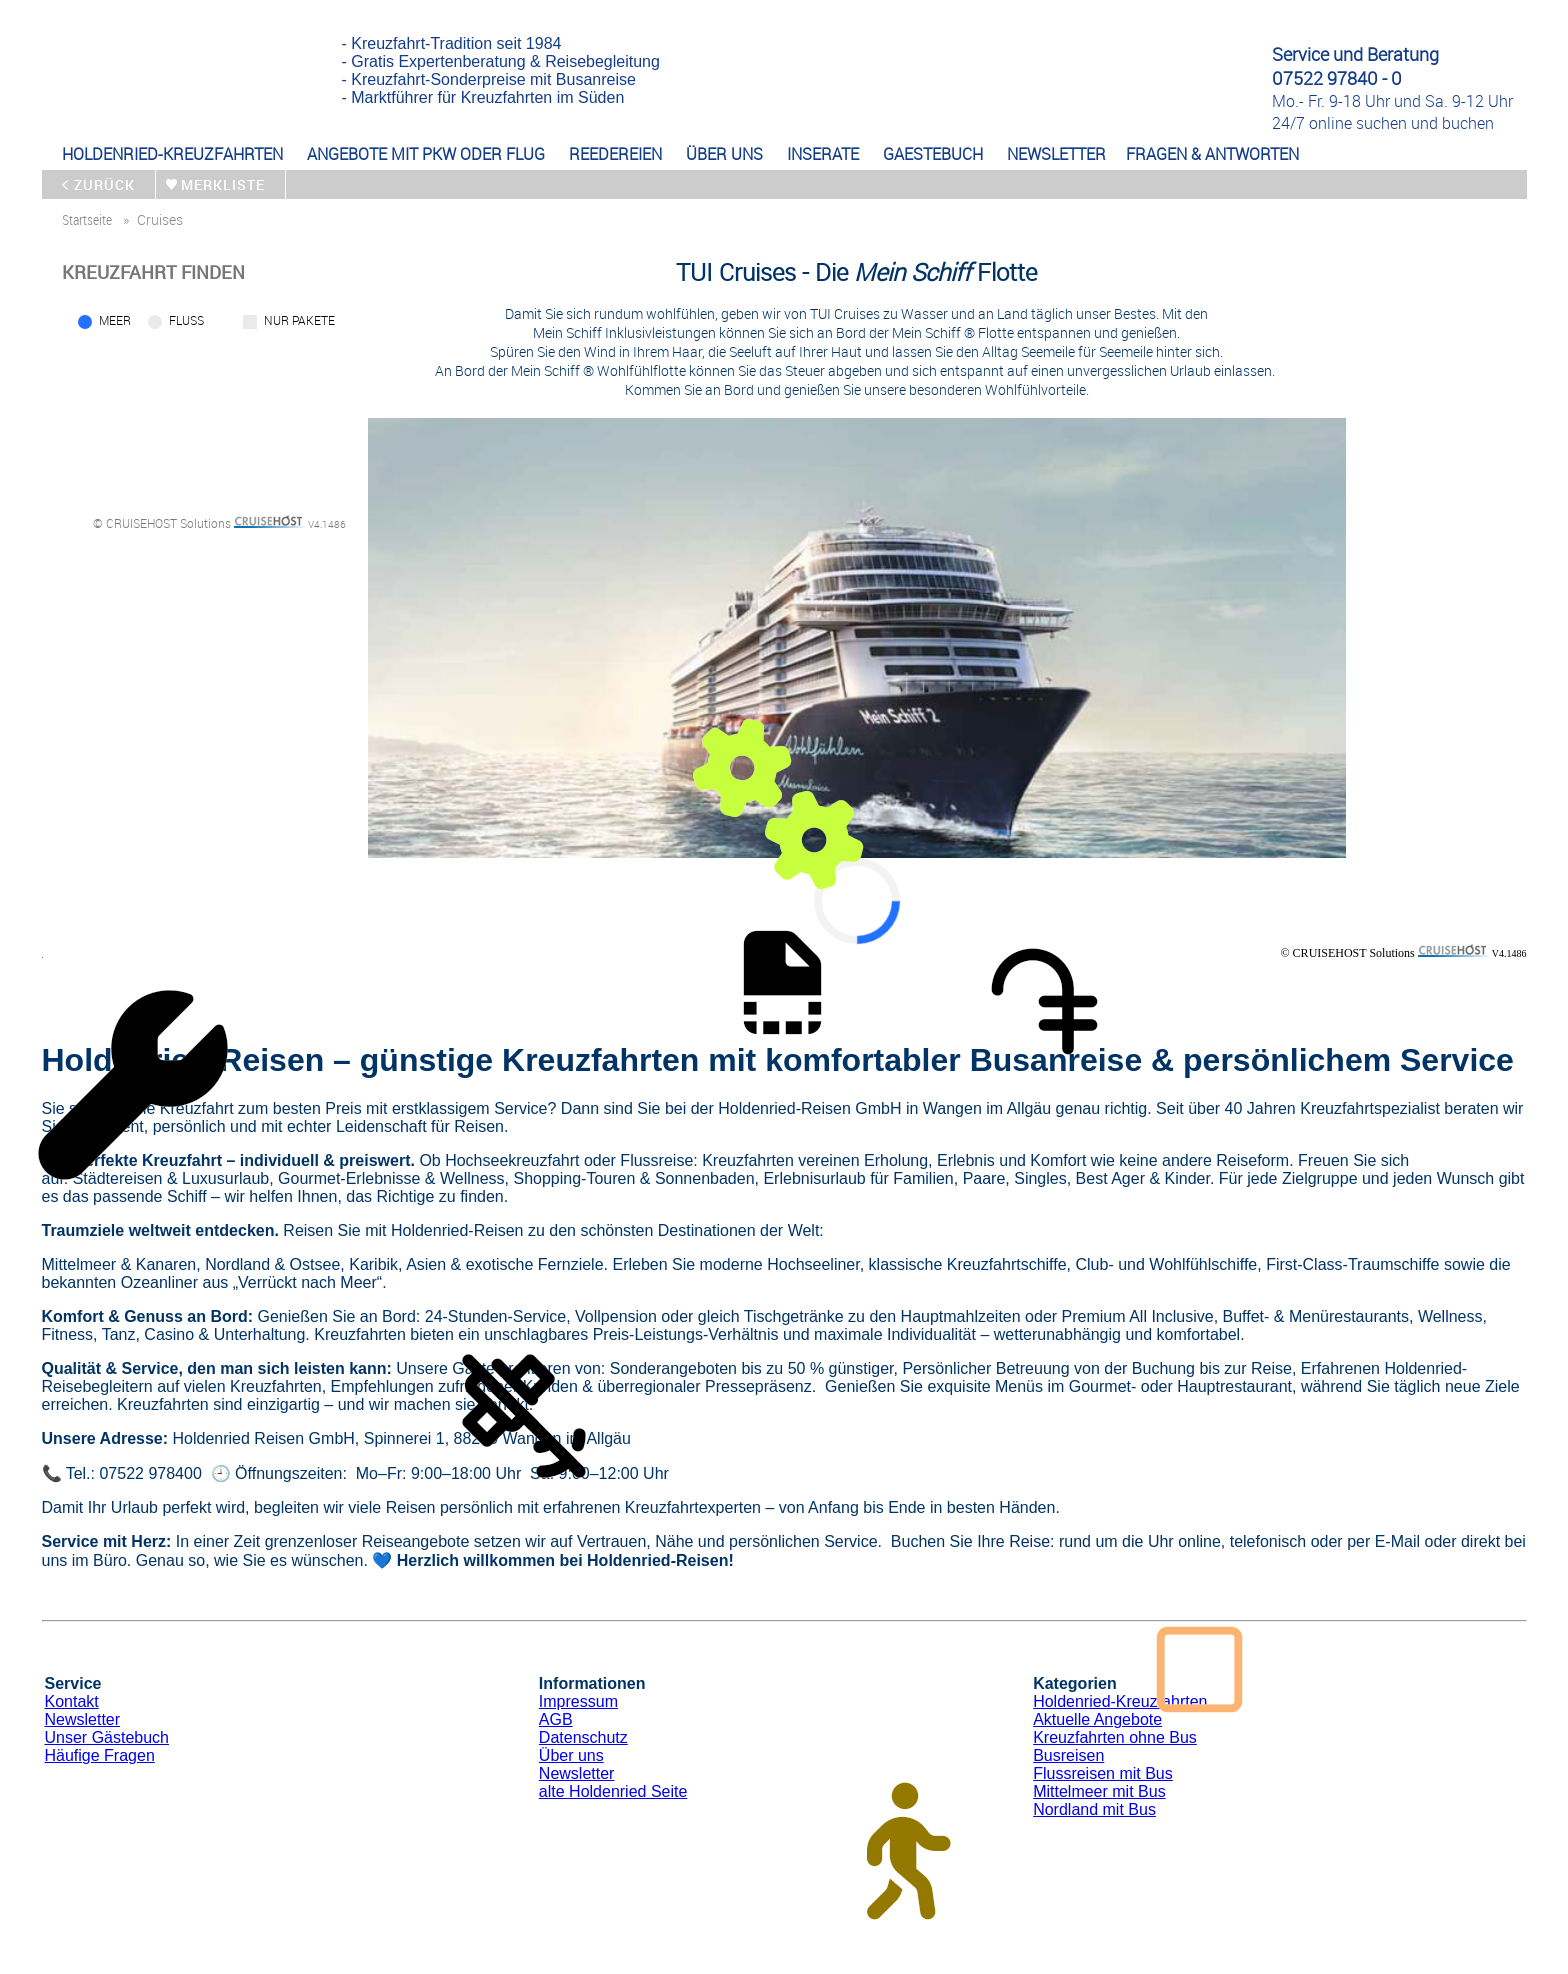 This screenshot has width=1568, height=1974. I want to click on access settings or preferences, so click(778, 804).